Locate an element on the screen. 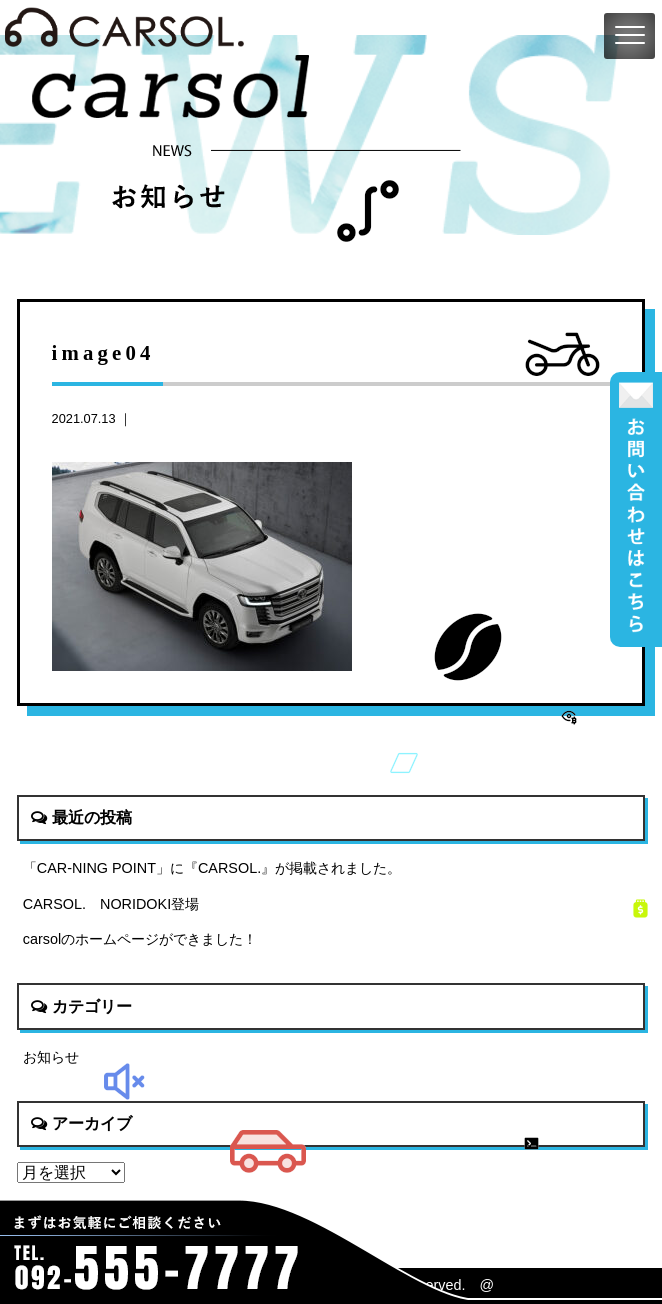 The width and height of the screenshot is (662, 1304). insert a parallelogram shape is located at coordinates (404, 763).